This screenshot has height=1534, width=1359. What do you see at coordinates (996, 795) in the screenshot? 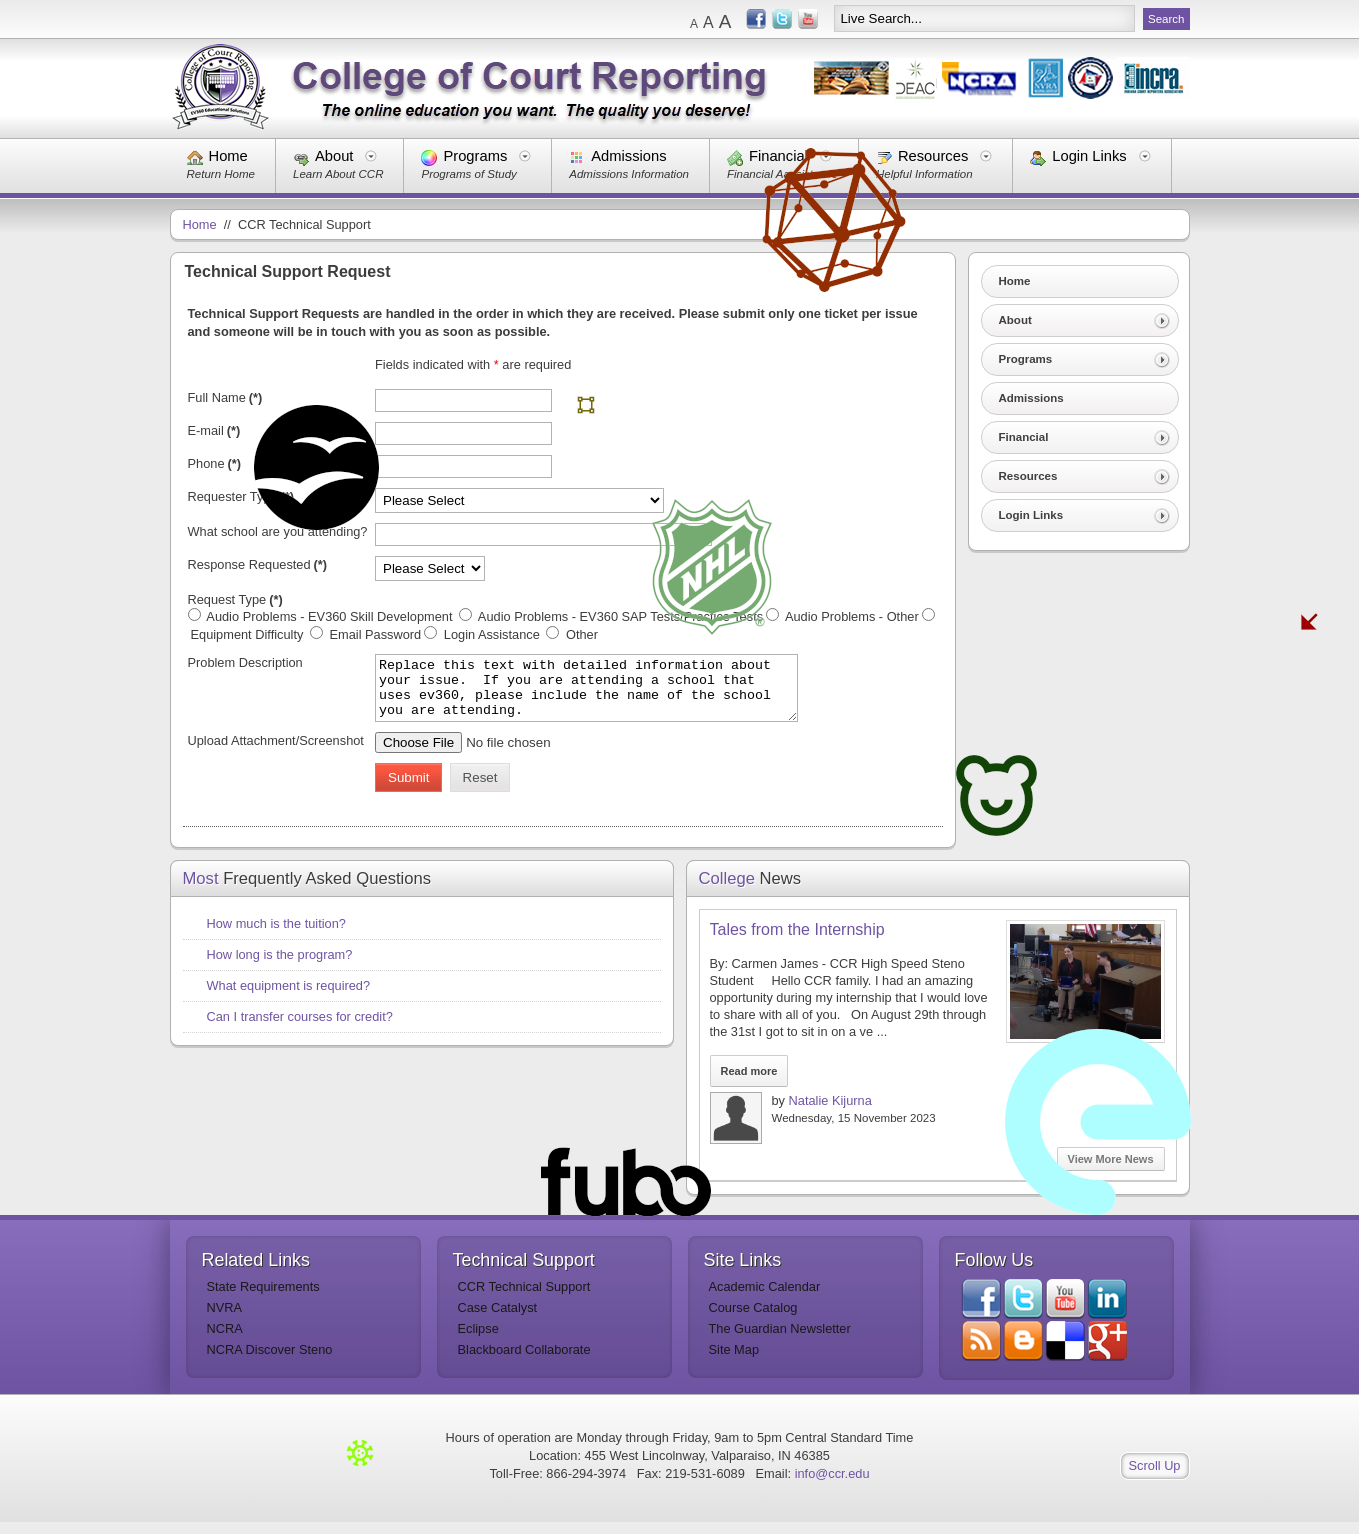
I see `select bear avatar or profile icon` at bounding box center [996, 795].